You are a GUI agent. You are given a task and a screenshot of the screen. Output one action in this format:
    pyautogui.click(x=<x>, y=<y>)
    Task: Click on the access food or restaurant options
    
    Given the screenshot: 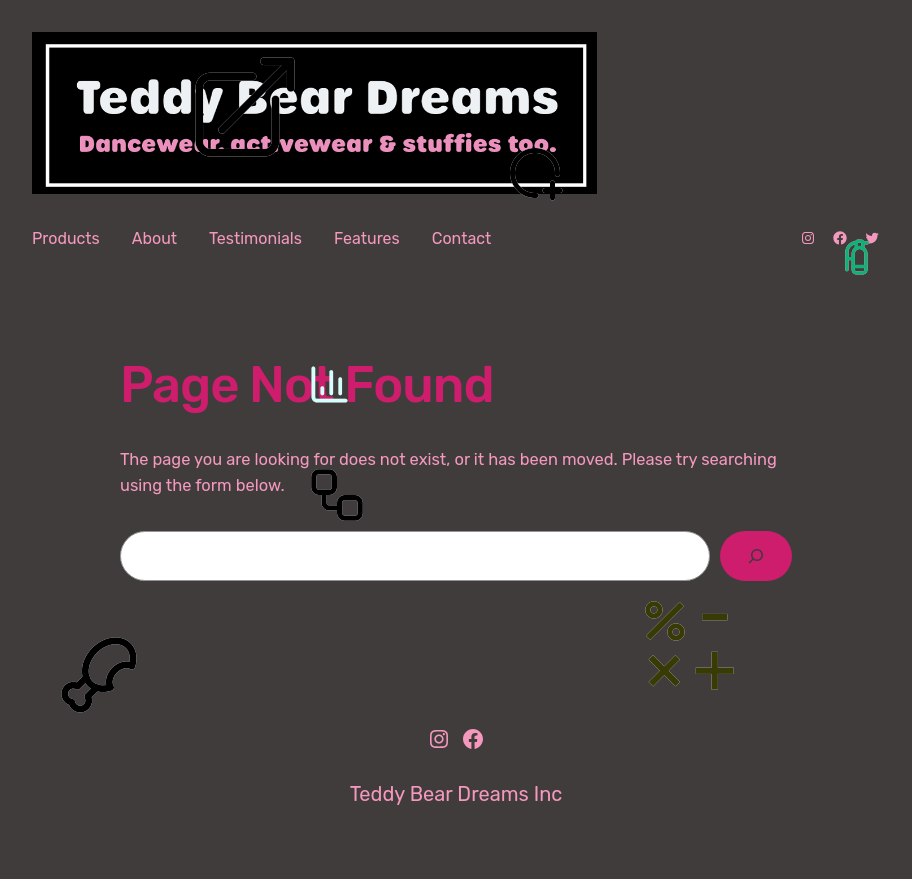 What is the action you would take?
    pyautogui.click(x=99, y=675)
    